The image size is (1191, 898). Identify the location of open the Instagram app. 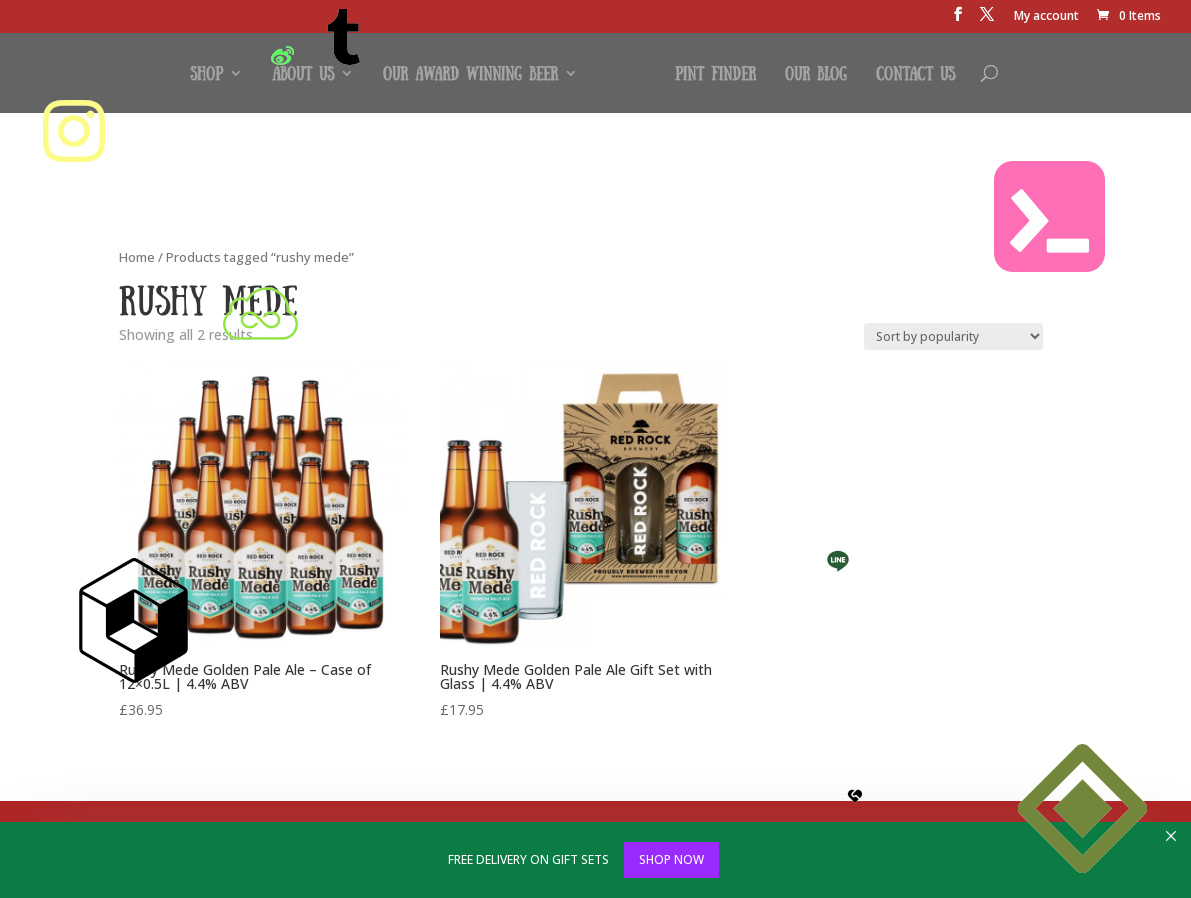
(74, 131).